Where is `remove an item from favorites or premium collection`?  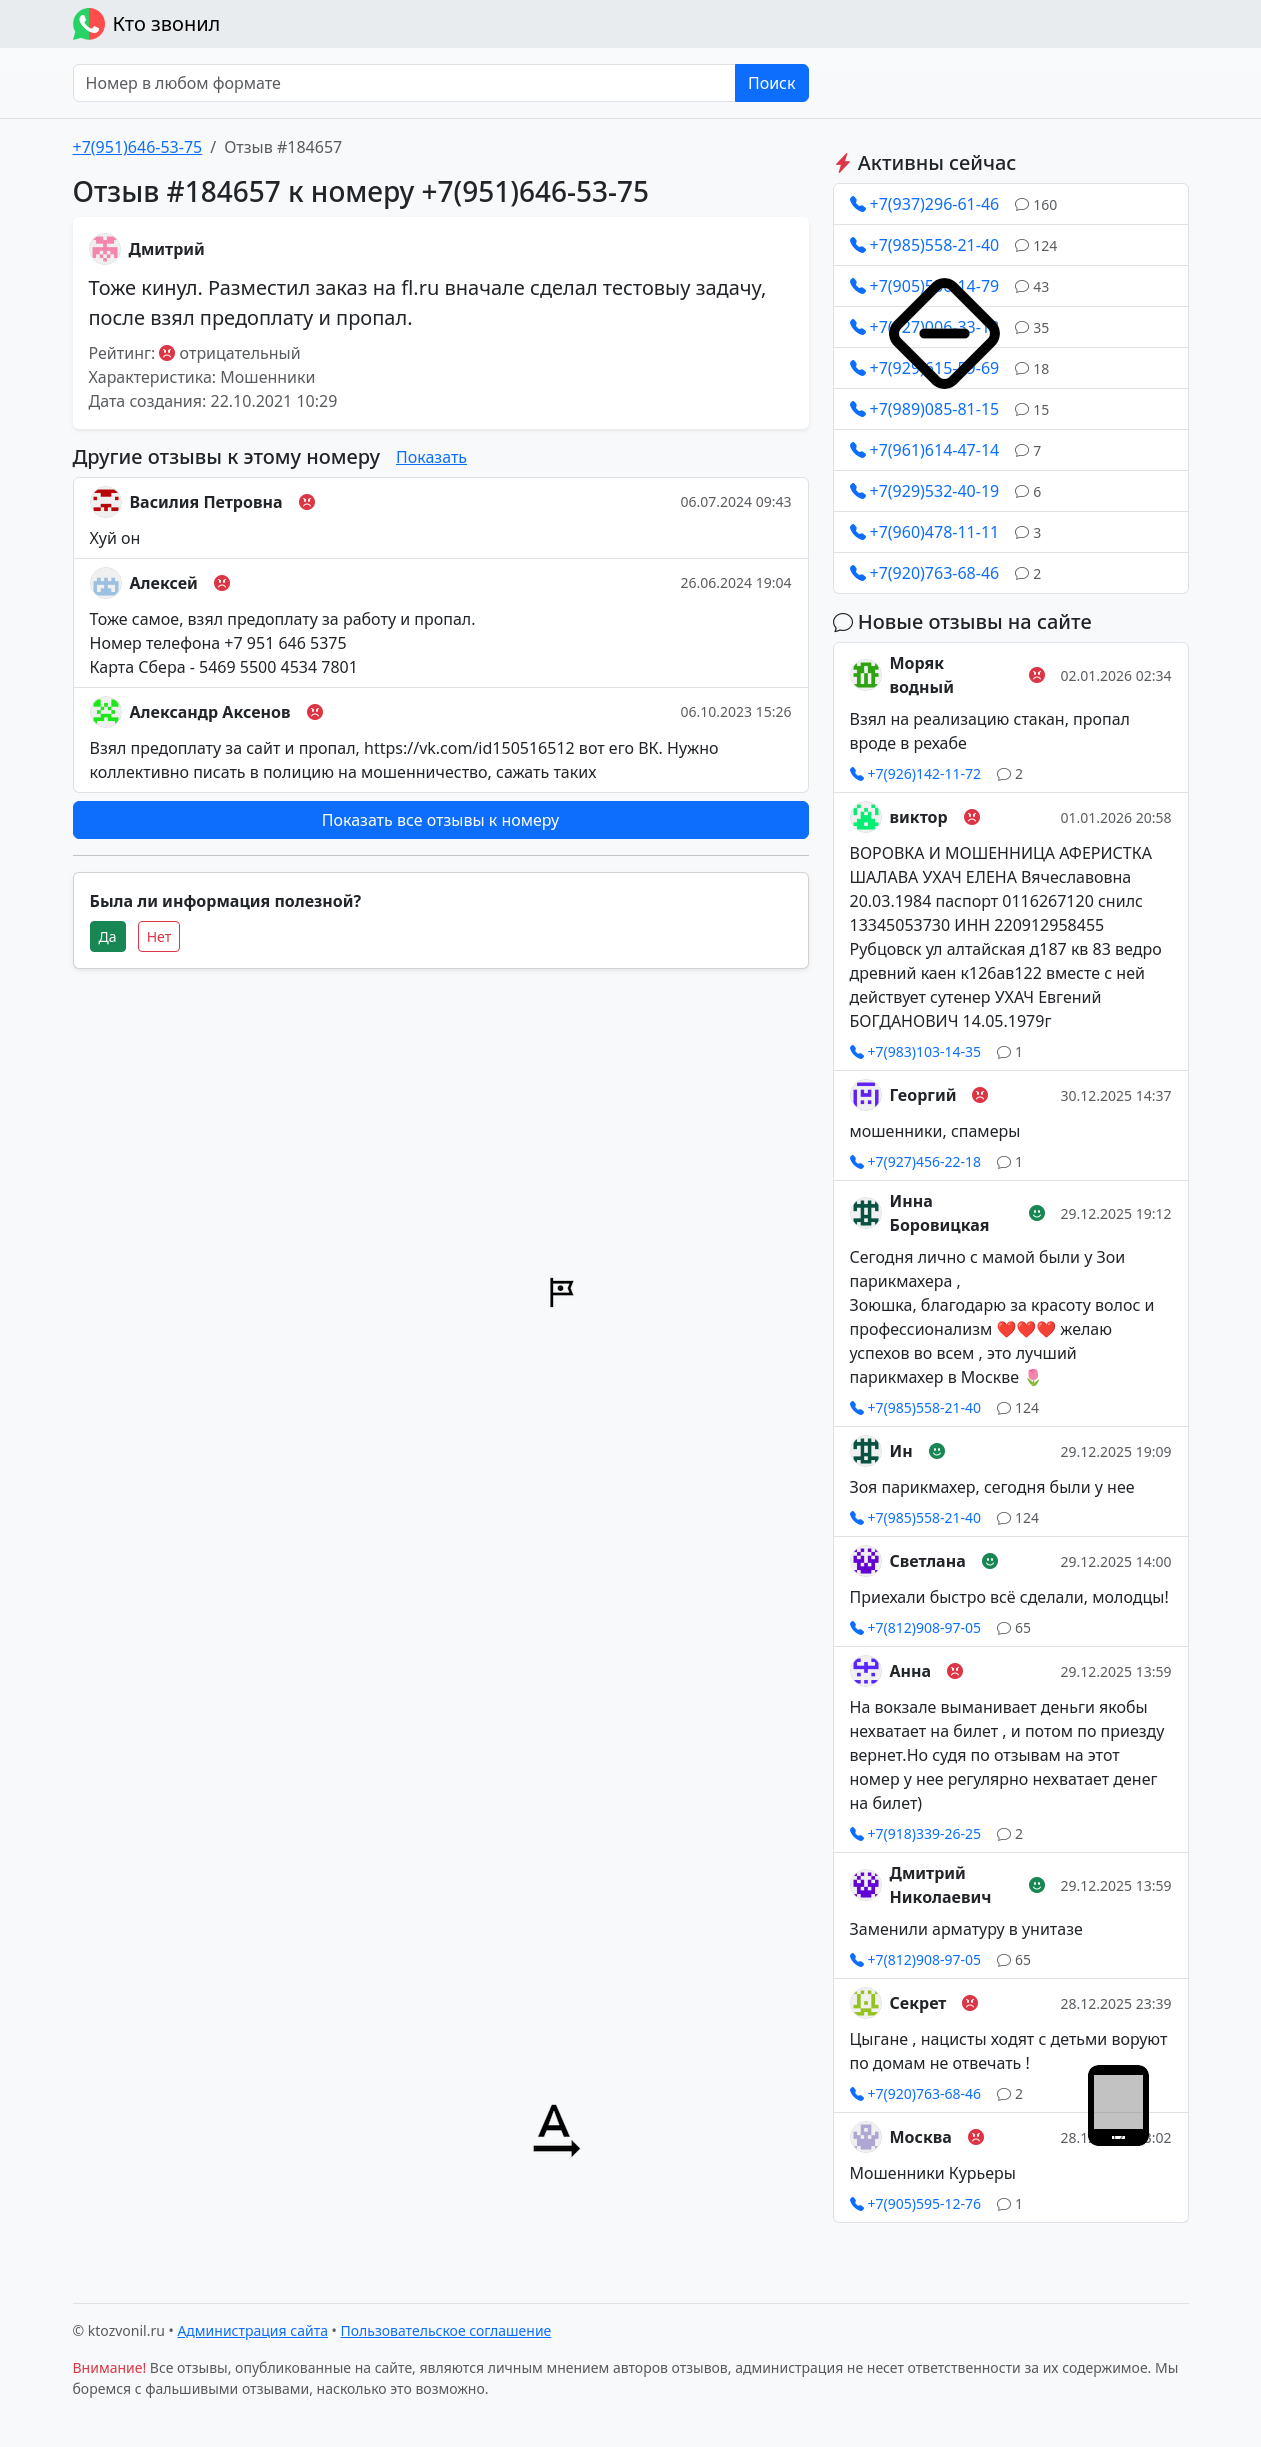 remove an item from favorites or premium collection is located at coordinates (944, 333).